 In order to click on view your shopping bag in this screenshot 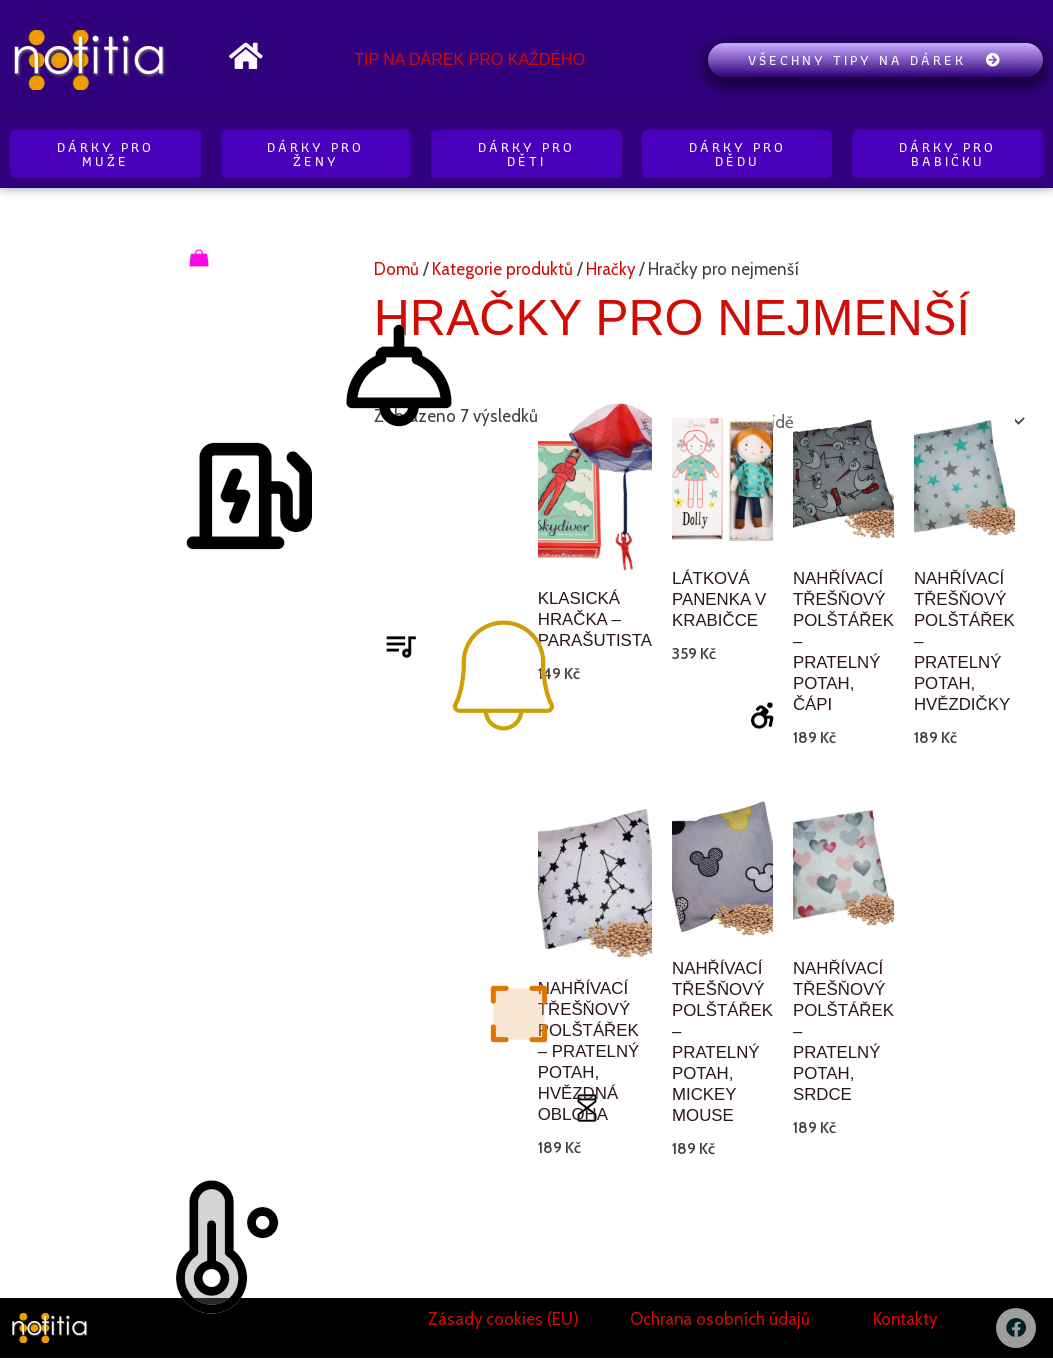, I will do `click(199, 259)`.